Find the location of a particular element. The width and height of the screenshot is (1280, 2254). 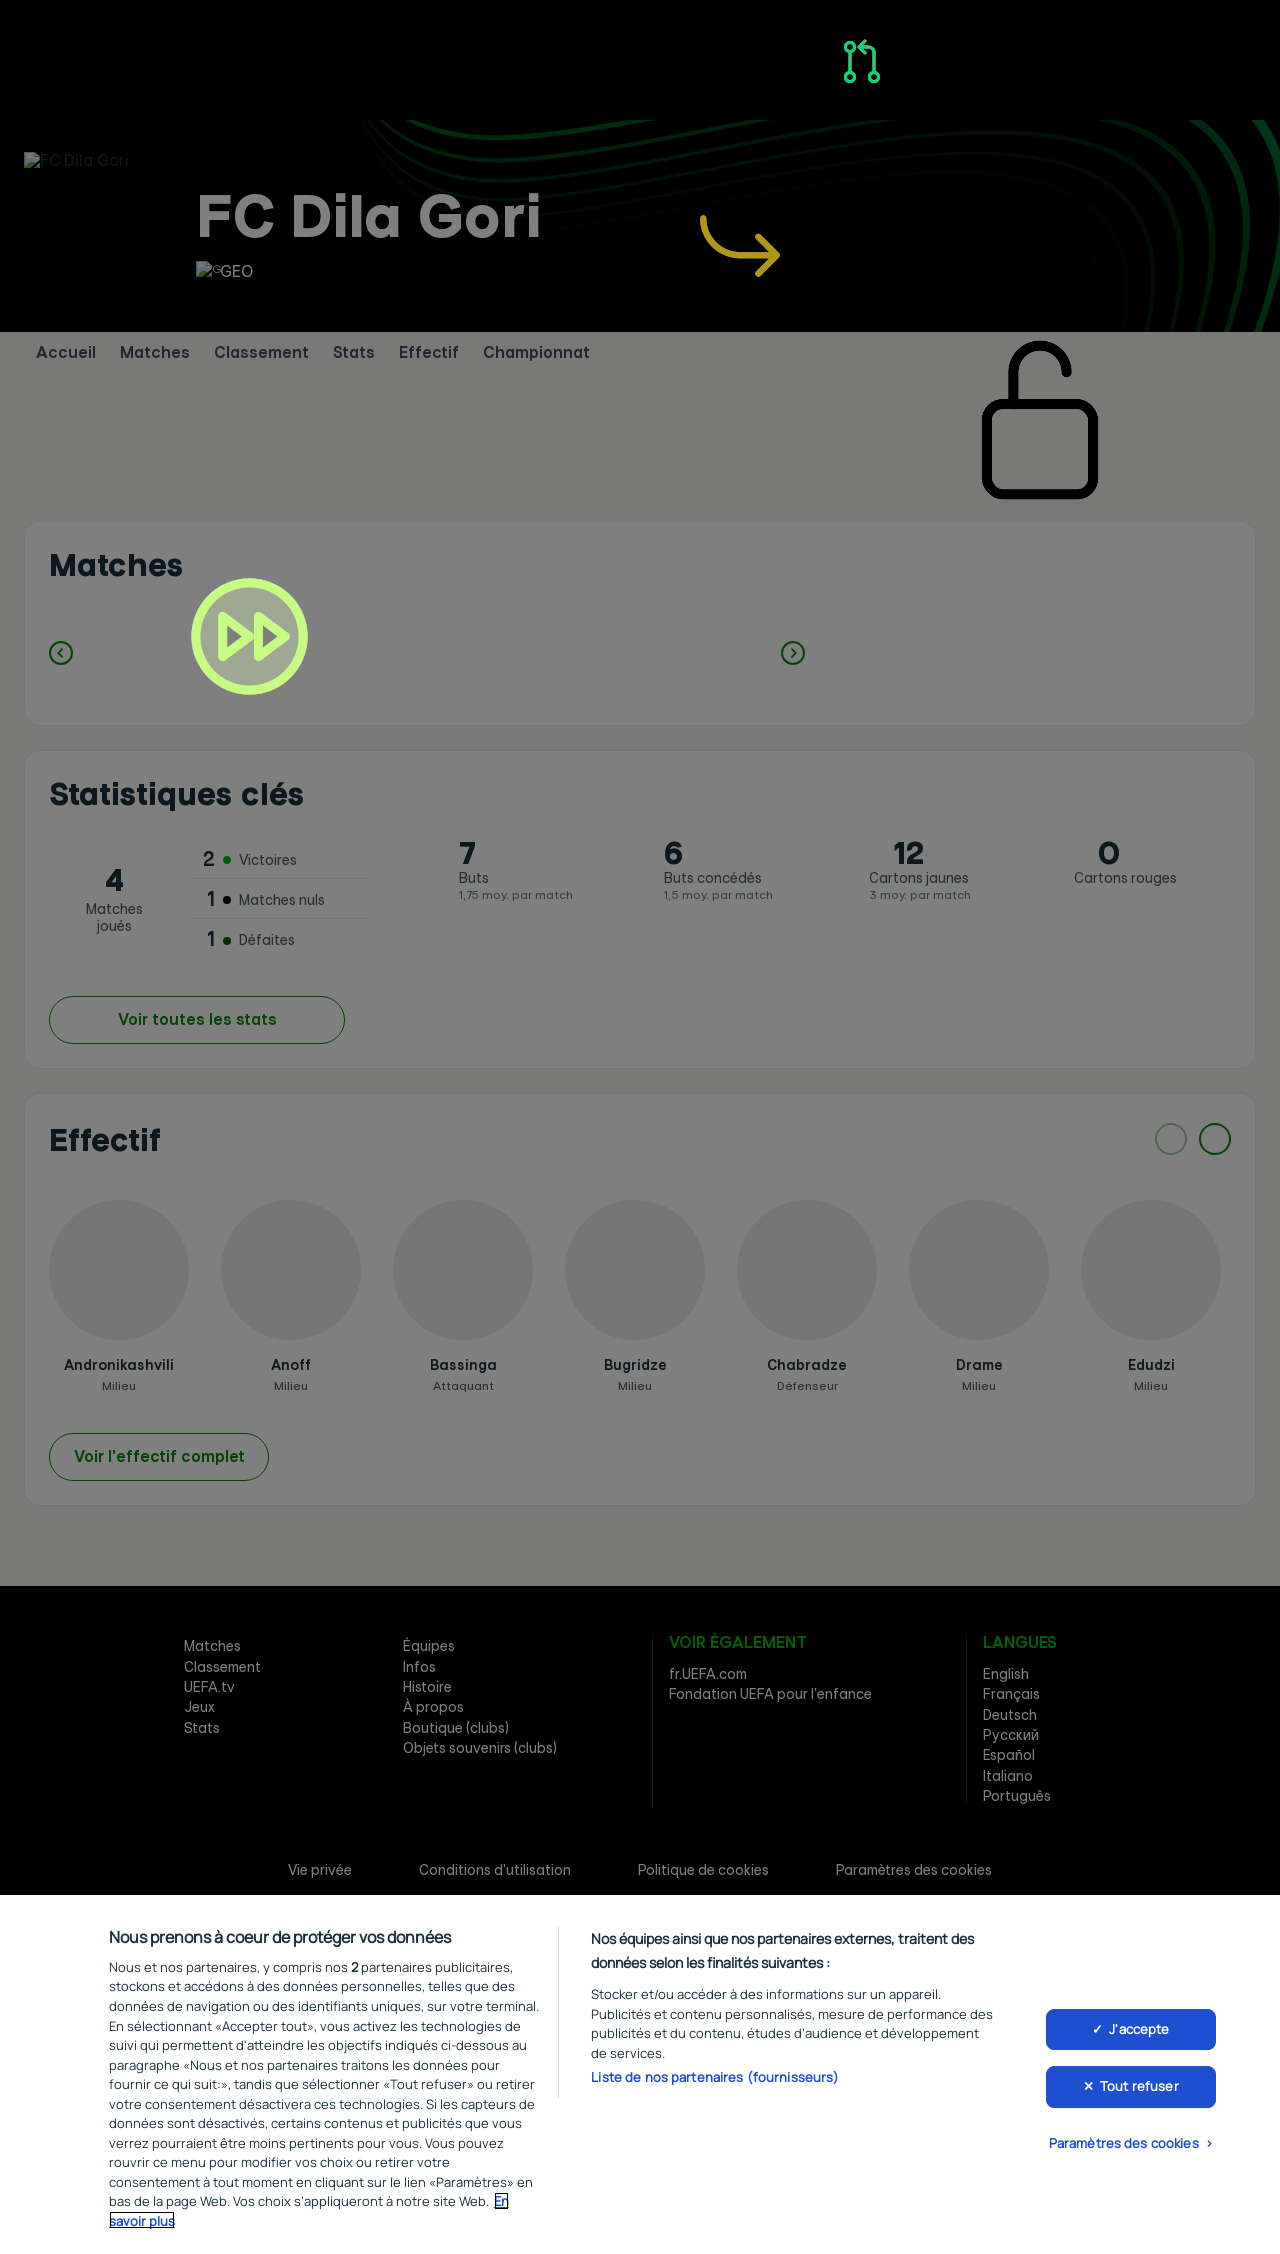

fast forward media playback is located at coordinates (249, 636).